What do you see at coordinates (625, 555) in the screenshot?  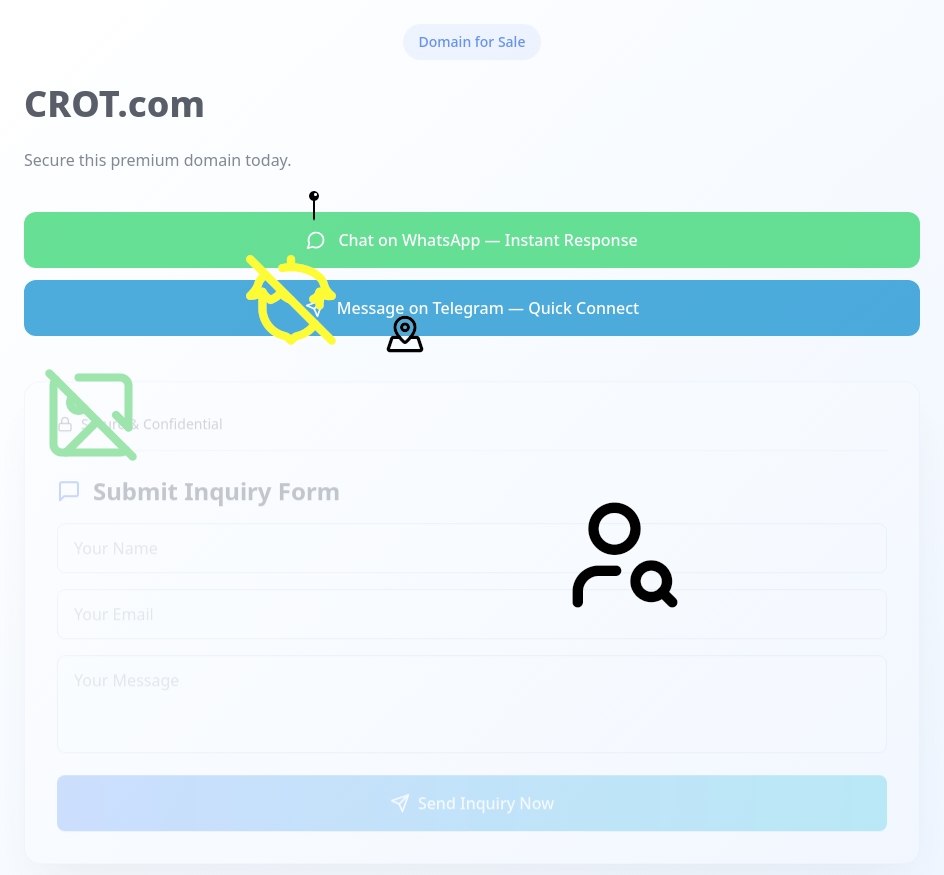 I see `search for a user or contact` at bounding box center [625, 555].